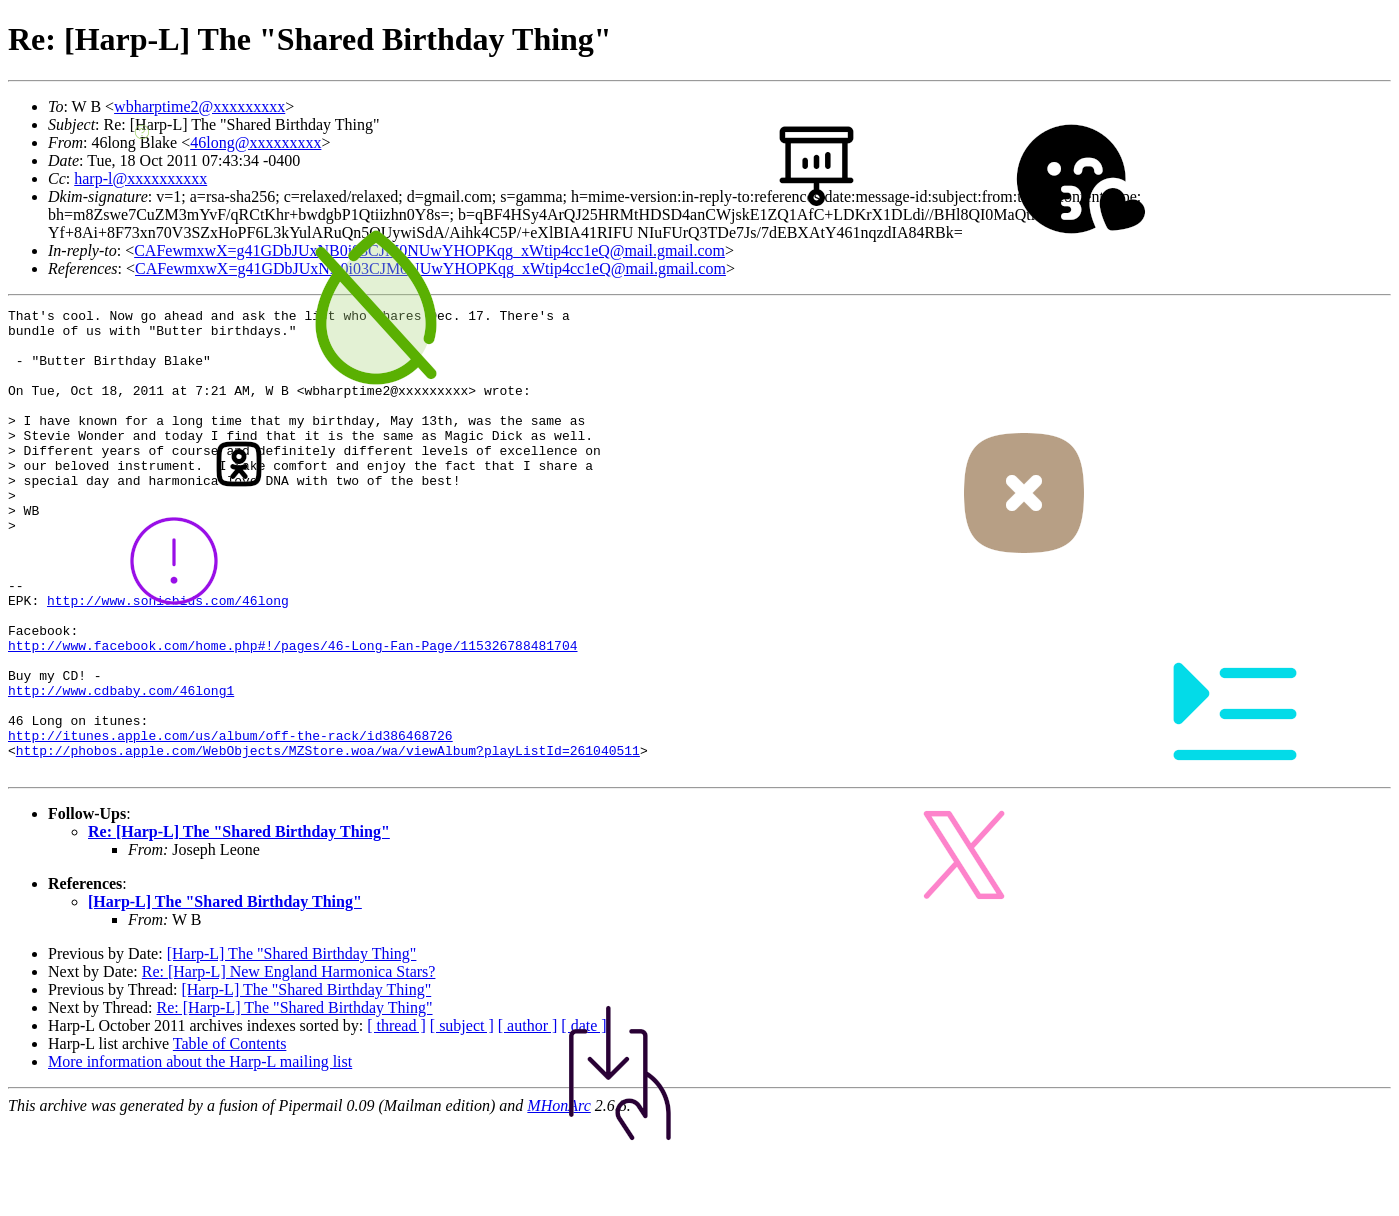 The width and height of the screenshot is (1399, 1216). I want to click on disable water or liquid detection, so click(376, 313).